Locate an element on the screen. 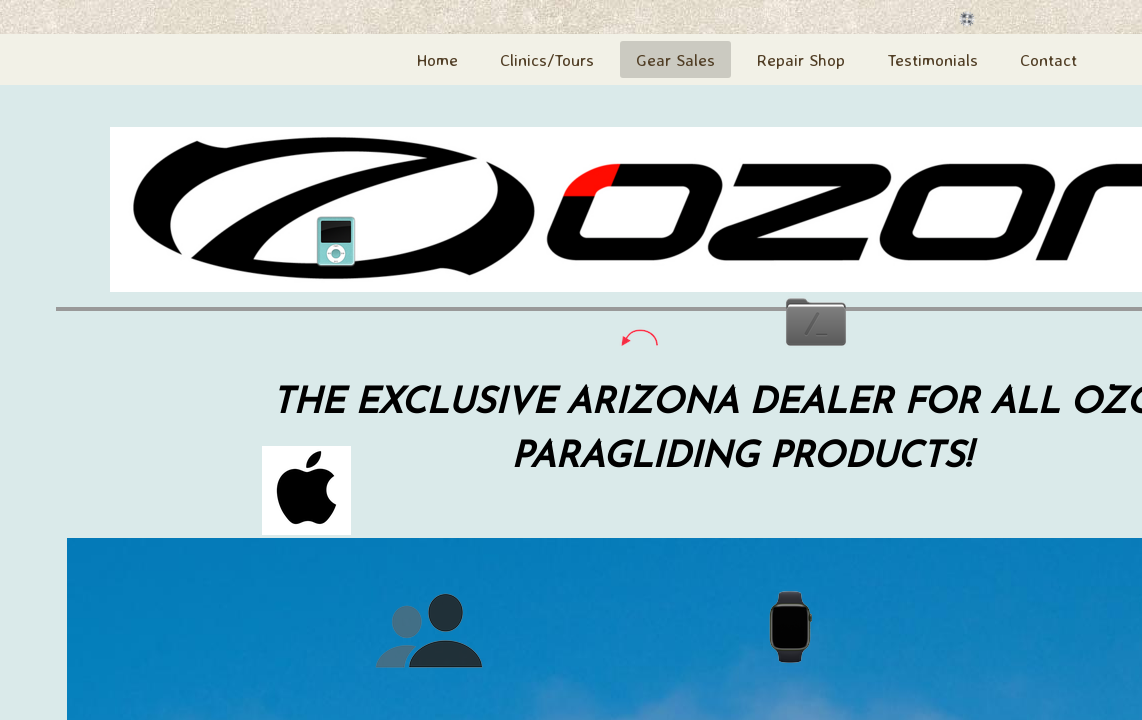 The width and height of the screenshot is (1142, 720). access behavior settings in the media library is located at coordinates (967, 19).